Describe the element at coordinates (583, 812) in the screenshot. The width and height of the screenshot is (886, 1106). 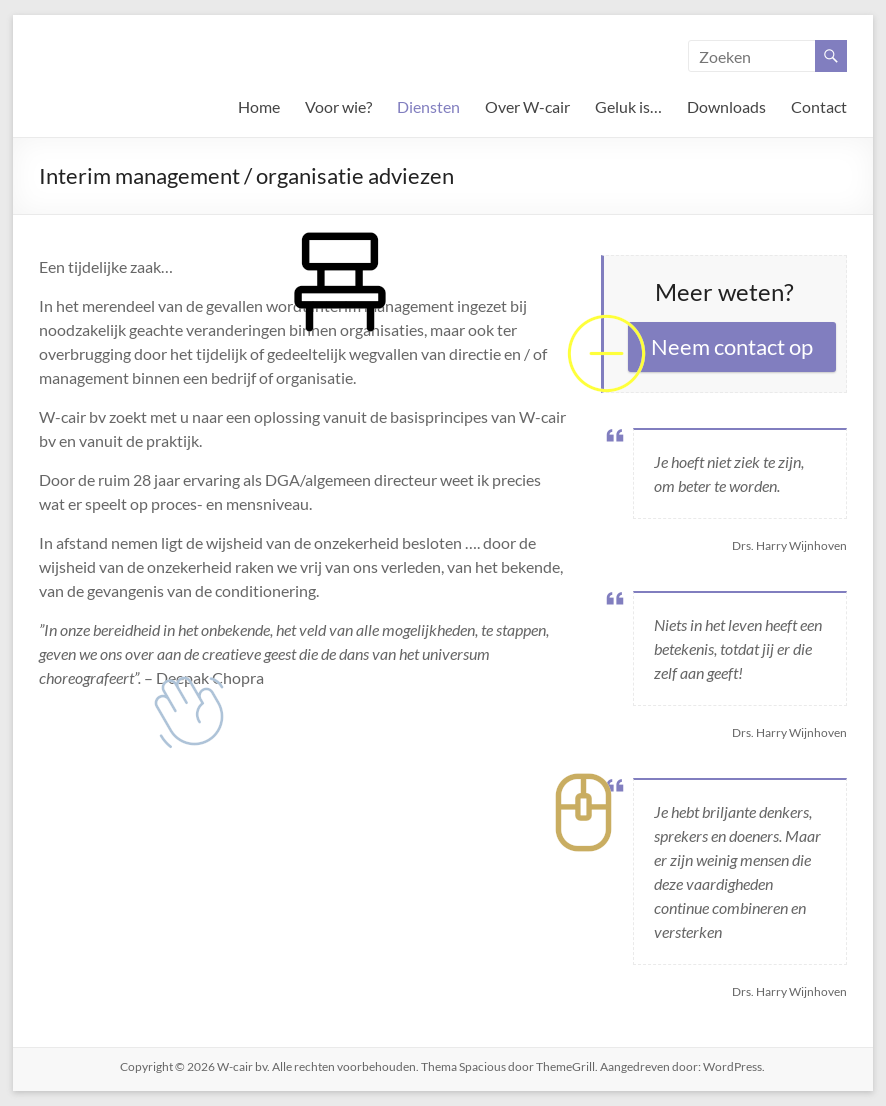
I see `middle mouse button click action` at that location.